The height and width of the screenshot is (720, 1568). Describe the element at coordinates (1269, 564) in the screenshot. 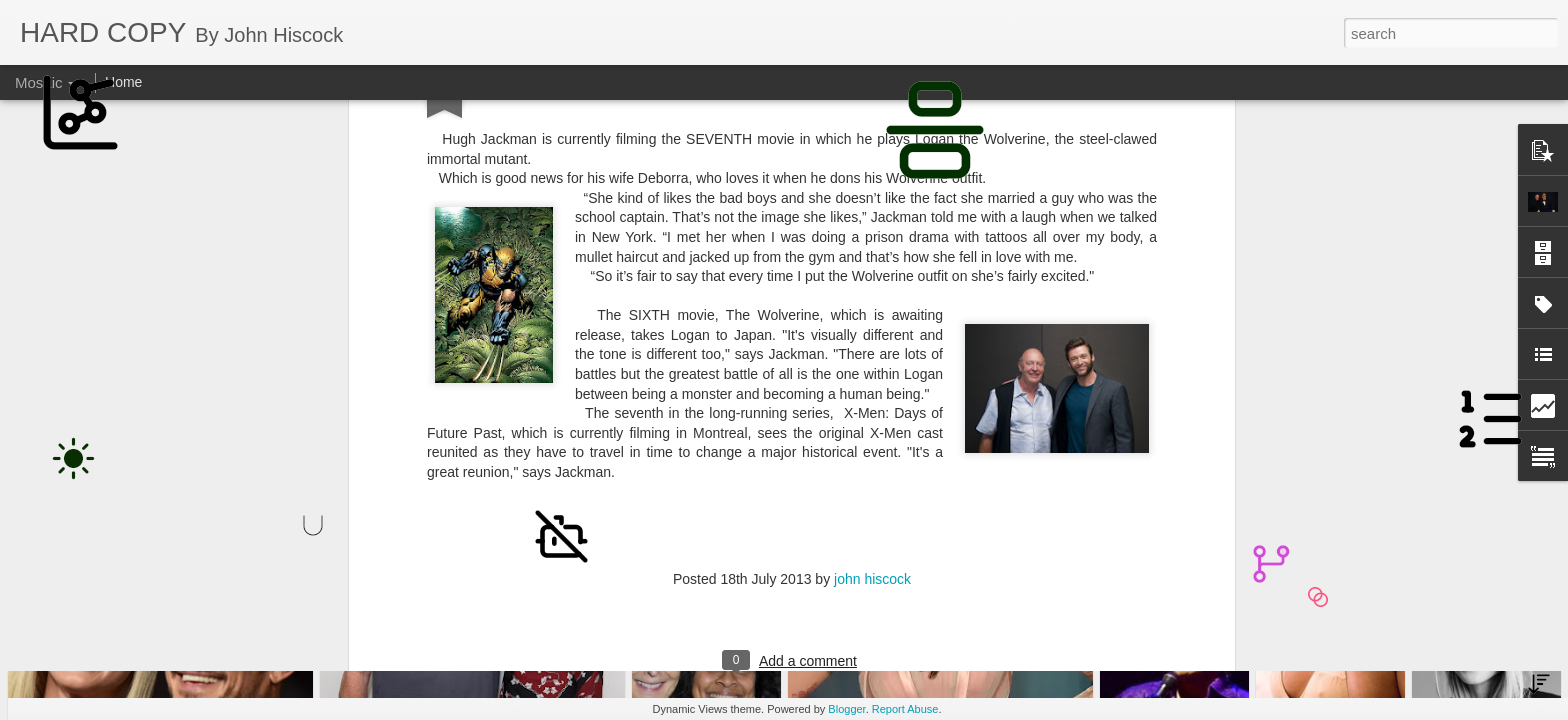

I see `create a new branch in version control` at that location.